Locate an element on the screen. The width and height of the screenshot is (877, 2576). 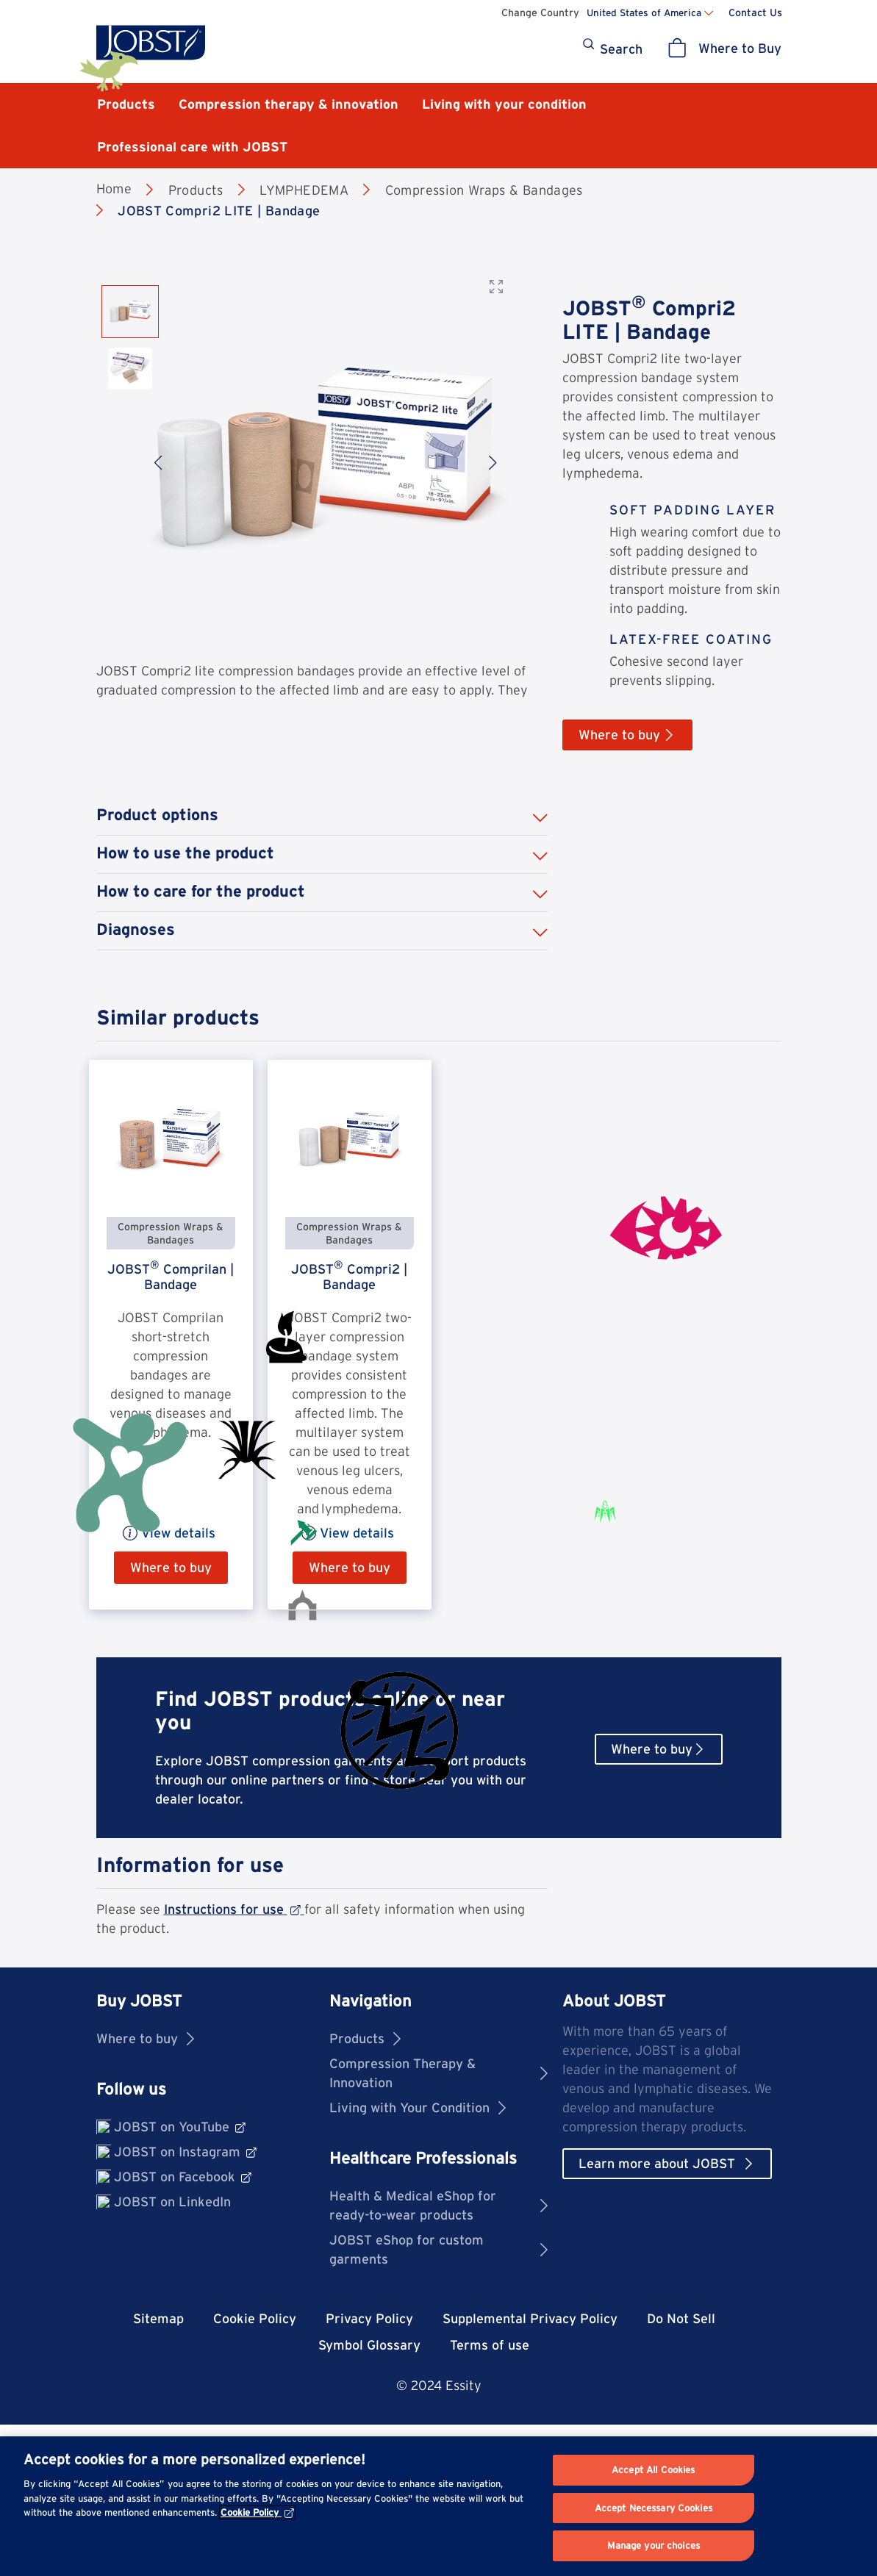
access bridge-building or construction features is located at coordinates (302, 1604).